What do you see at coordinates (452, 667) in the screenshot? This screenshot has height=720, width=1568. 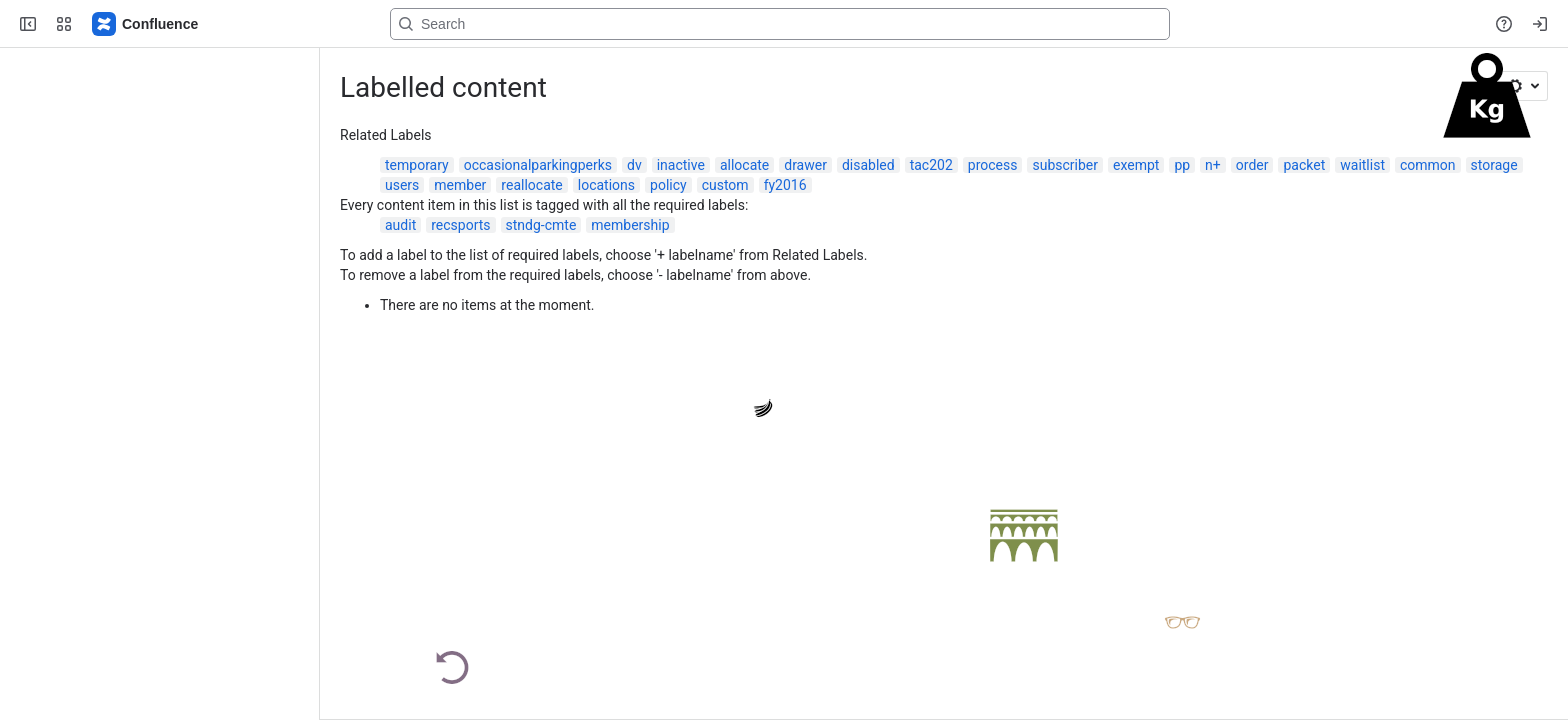 I see `undo last action` at bounding box center [452, 667].